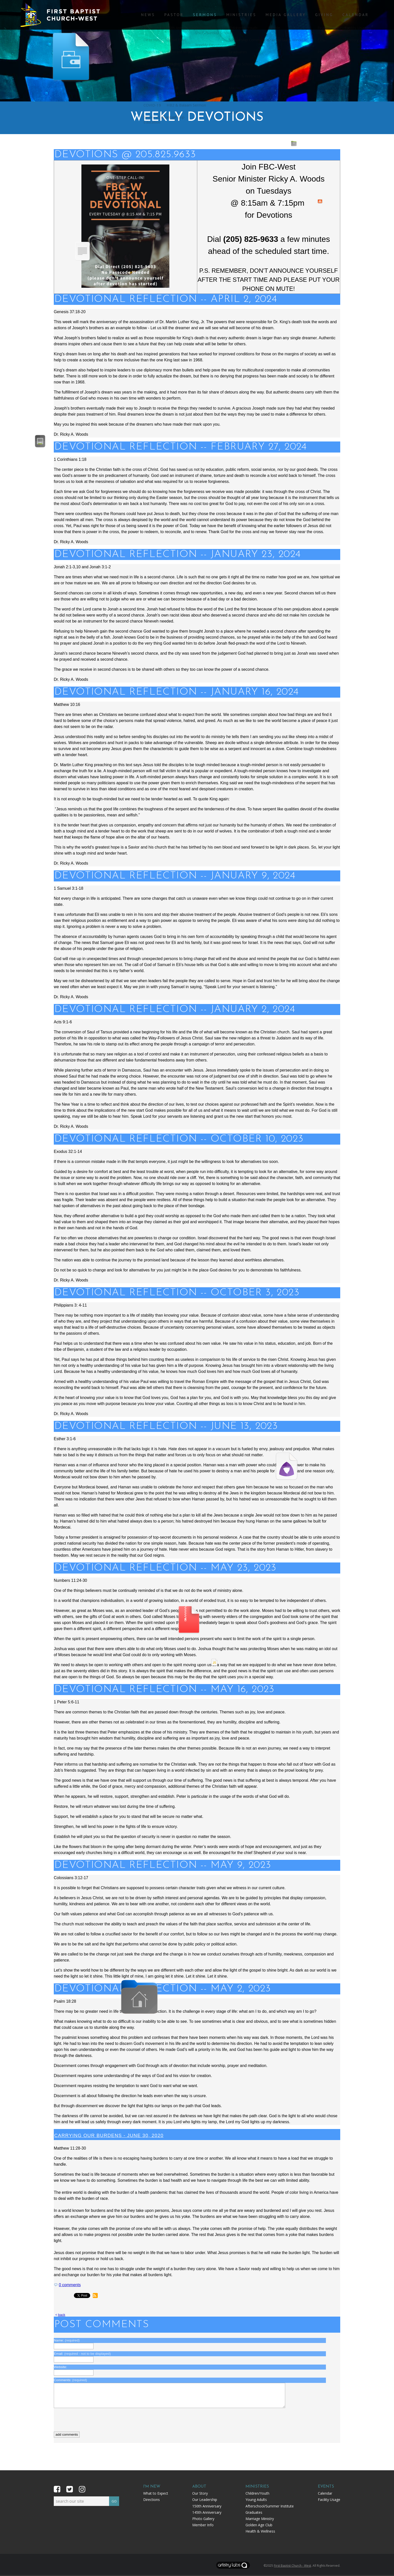 This screenshot has height=2576, width=394. Describe the element at coordinates (286, 1466) in the screenshot. I see `meson build system configuration file` at that location.